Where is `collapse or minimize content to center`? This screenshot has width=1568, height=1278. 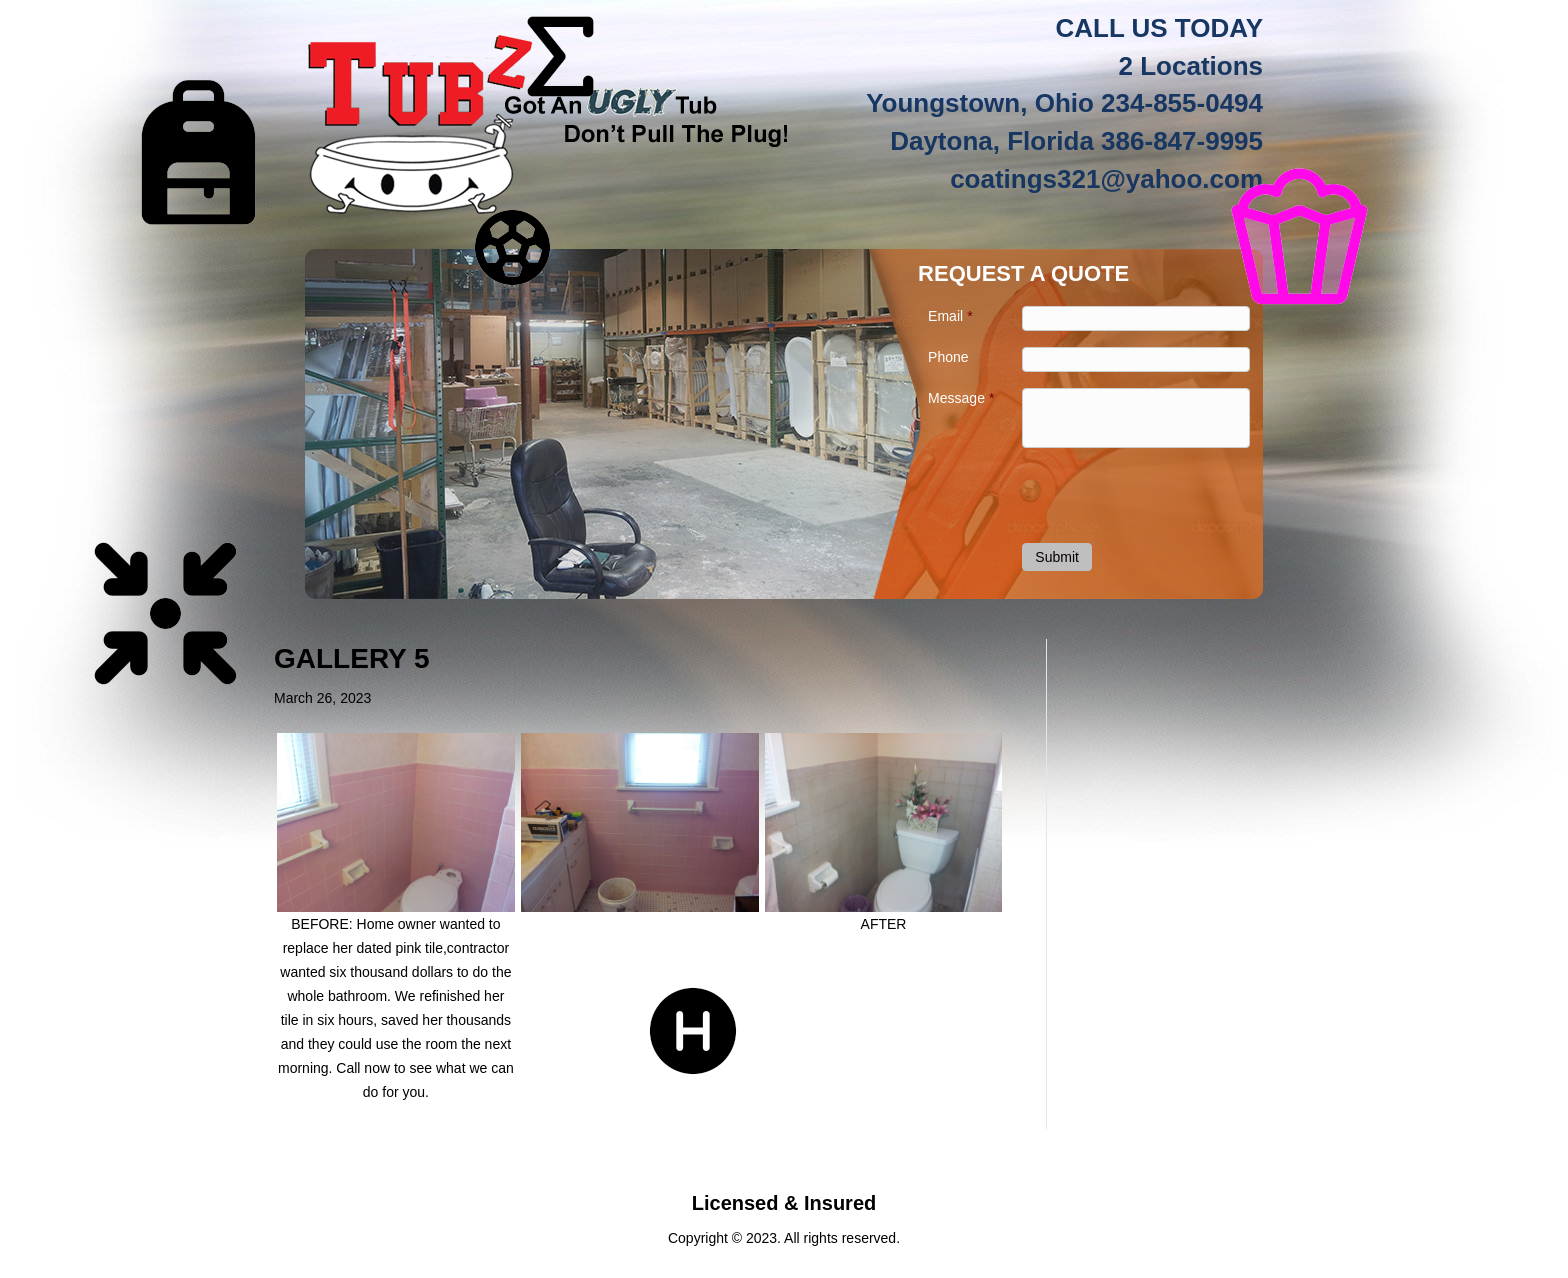 collapse or minimize content to center is located at coordinates (165, 613).